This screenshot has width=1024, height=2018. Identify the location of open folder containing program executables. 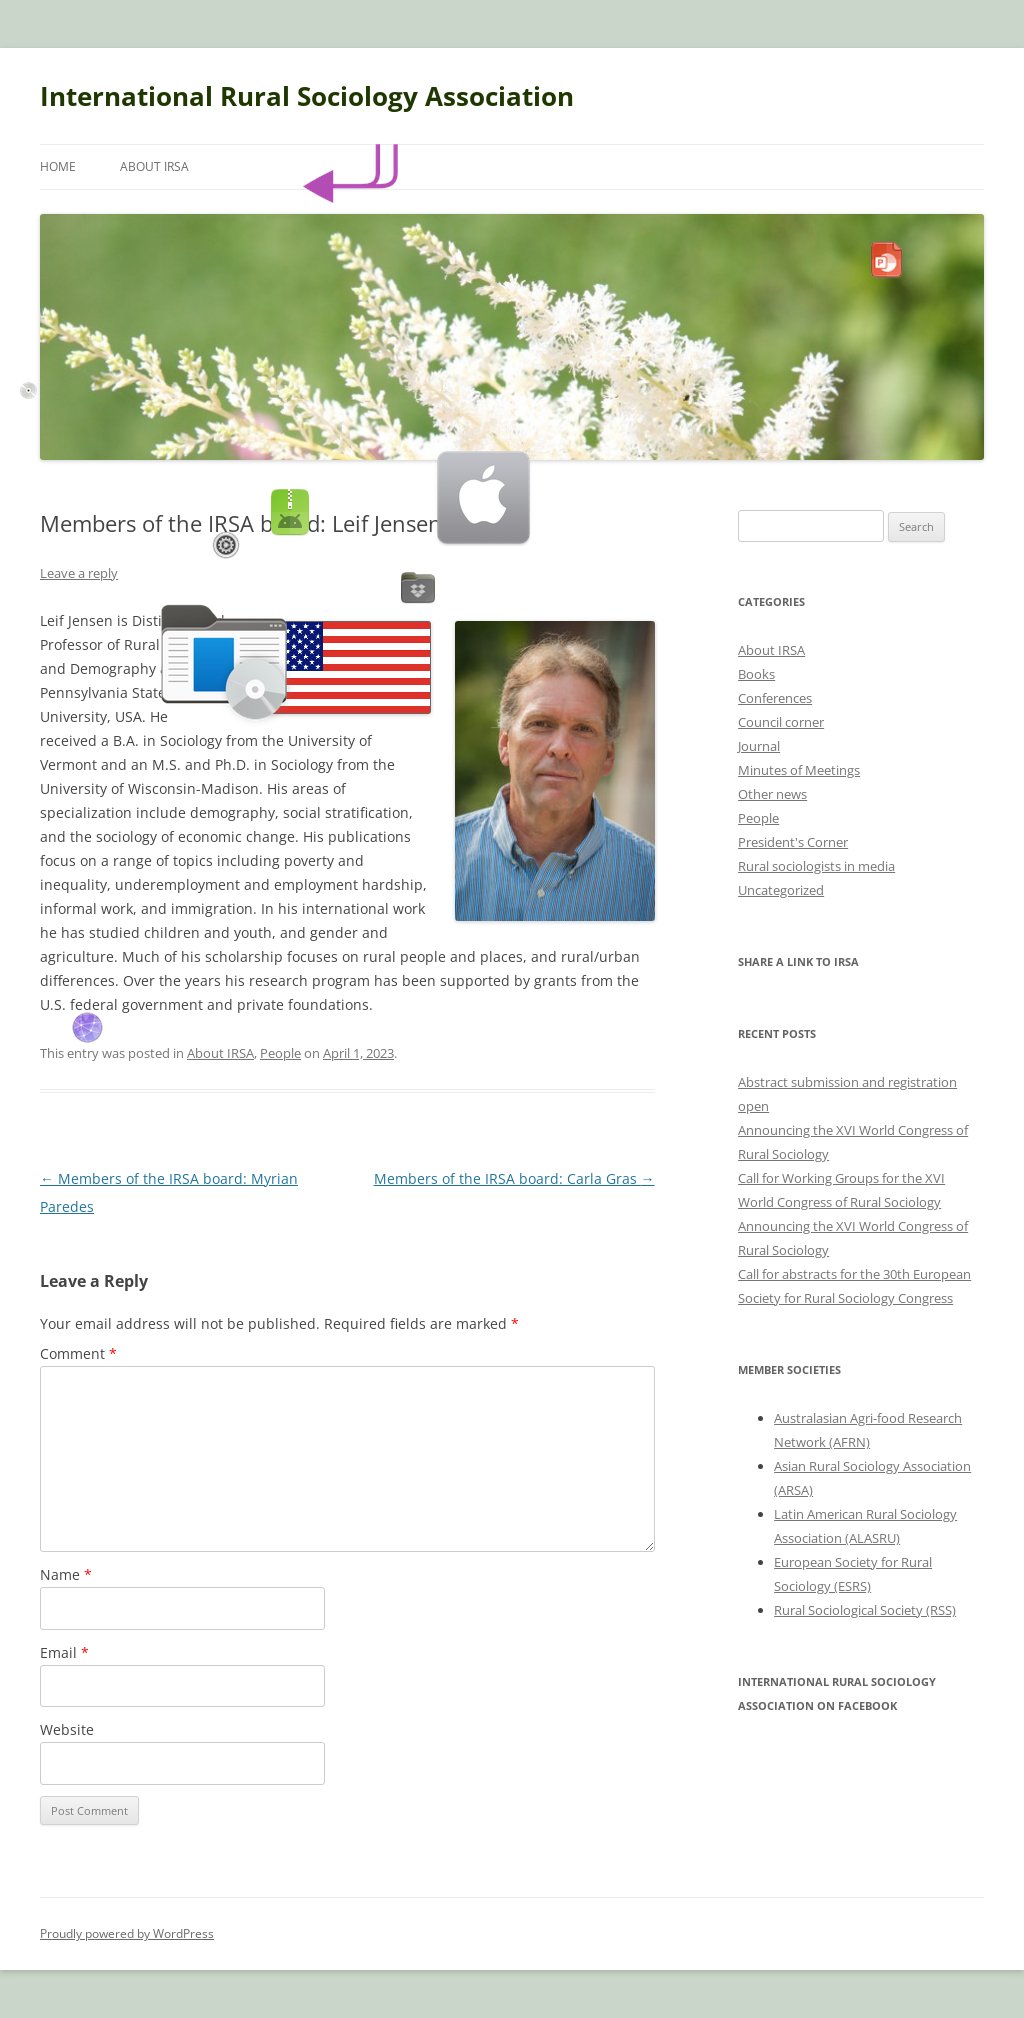
(223, 657).